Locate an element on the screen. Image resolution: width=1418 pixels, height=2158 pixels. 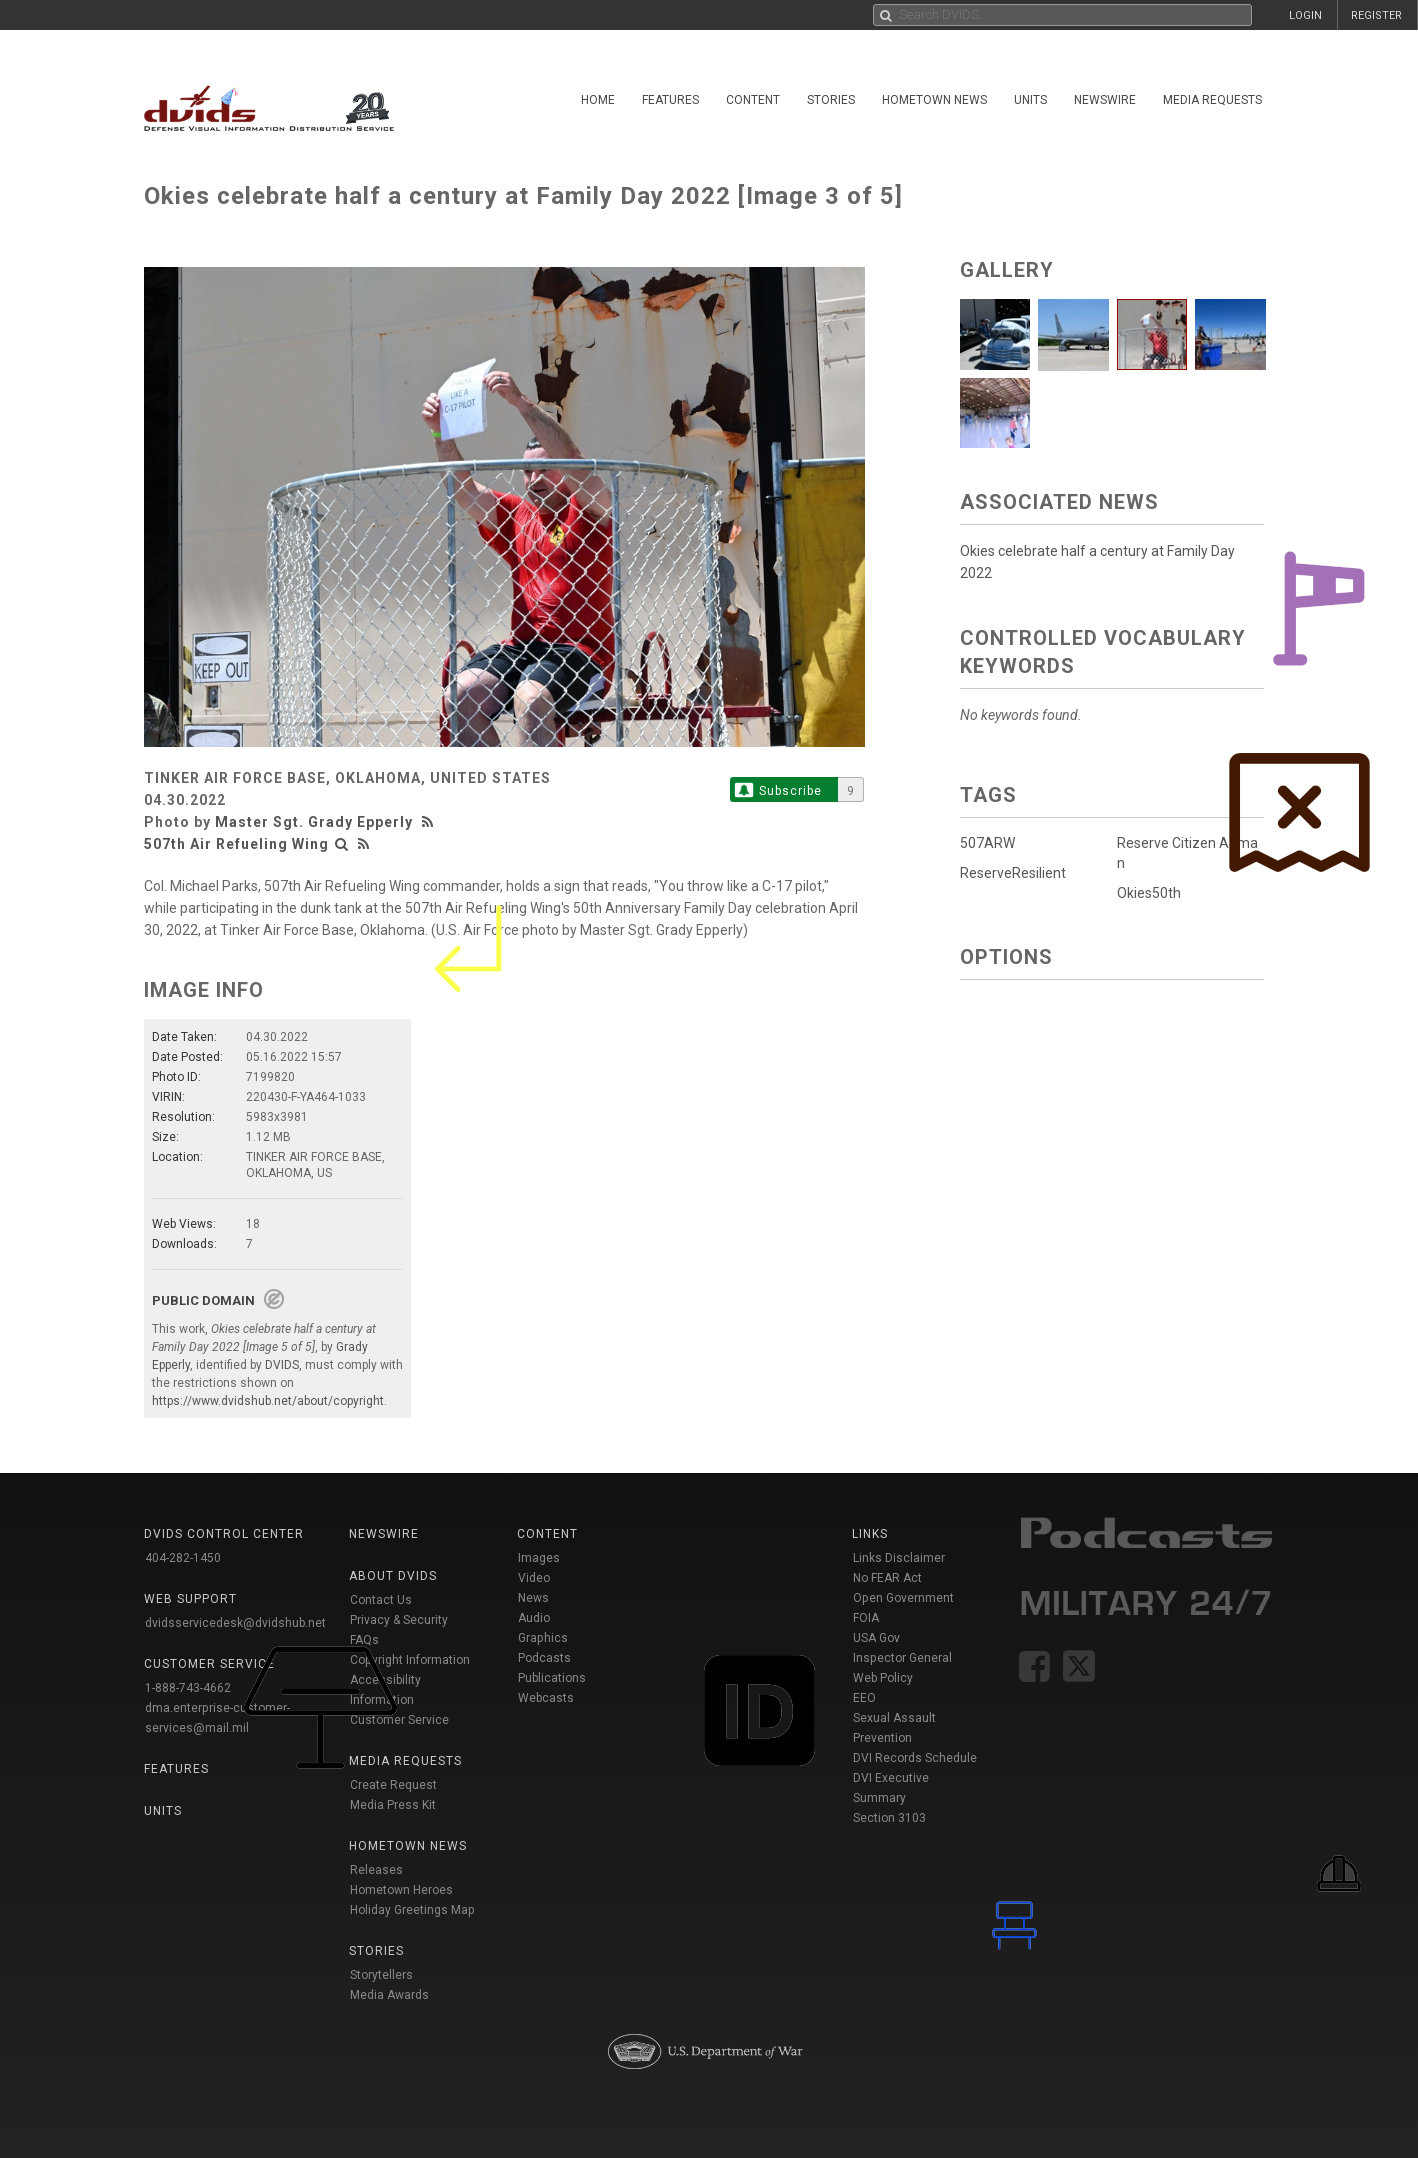
go back or return to previous step is located at coordinates (471, 948).